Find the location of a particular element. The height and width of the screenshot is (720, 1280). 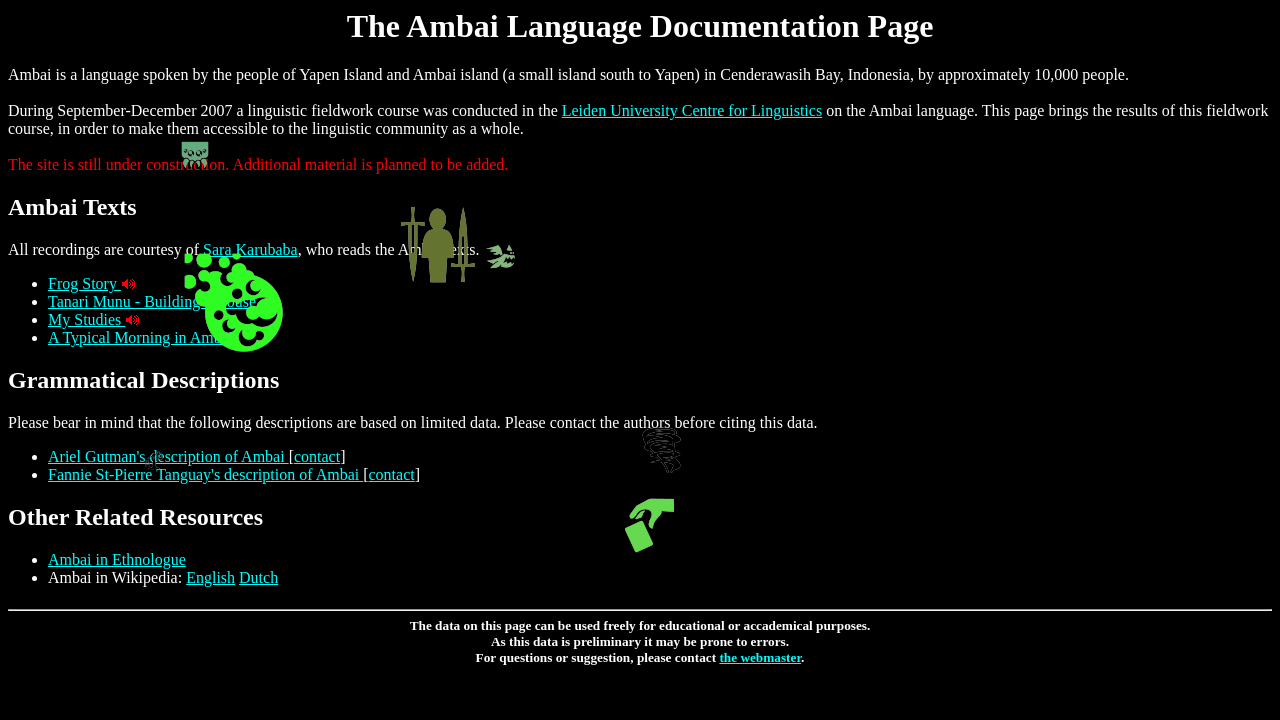

select the master-of-arms character class is located at coordinates (437, 245).